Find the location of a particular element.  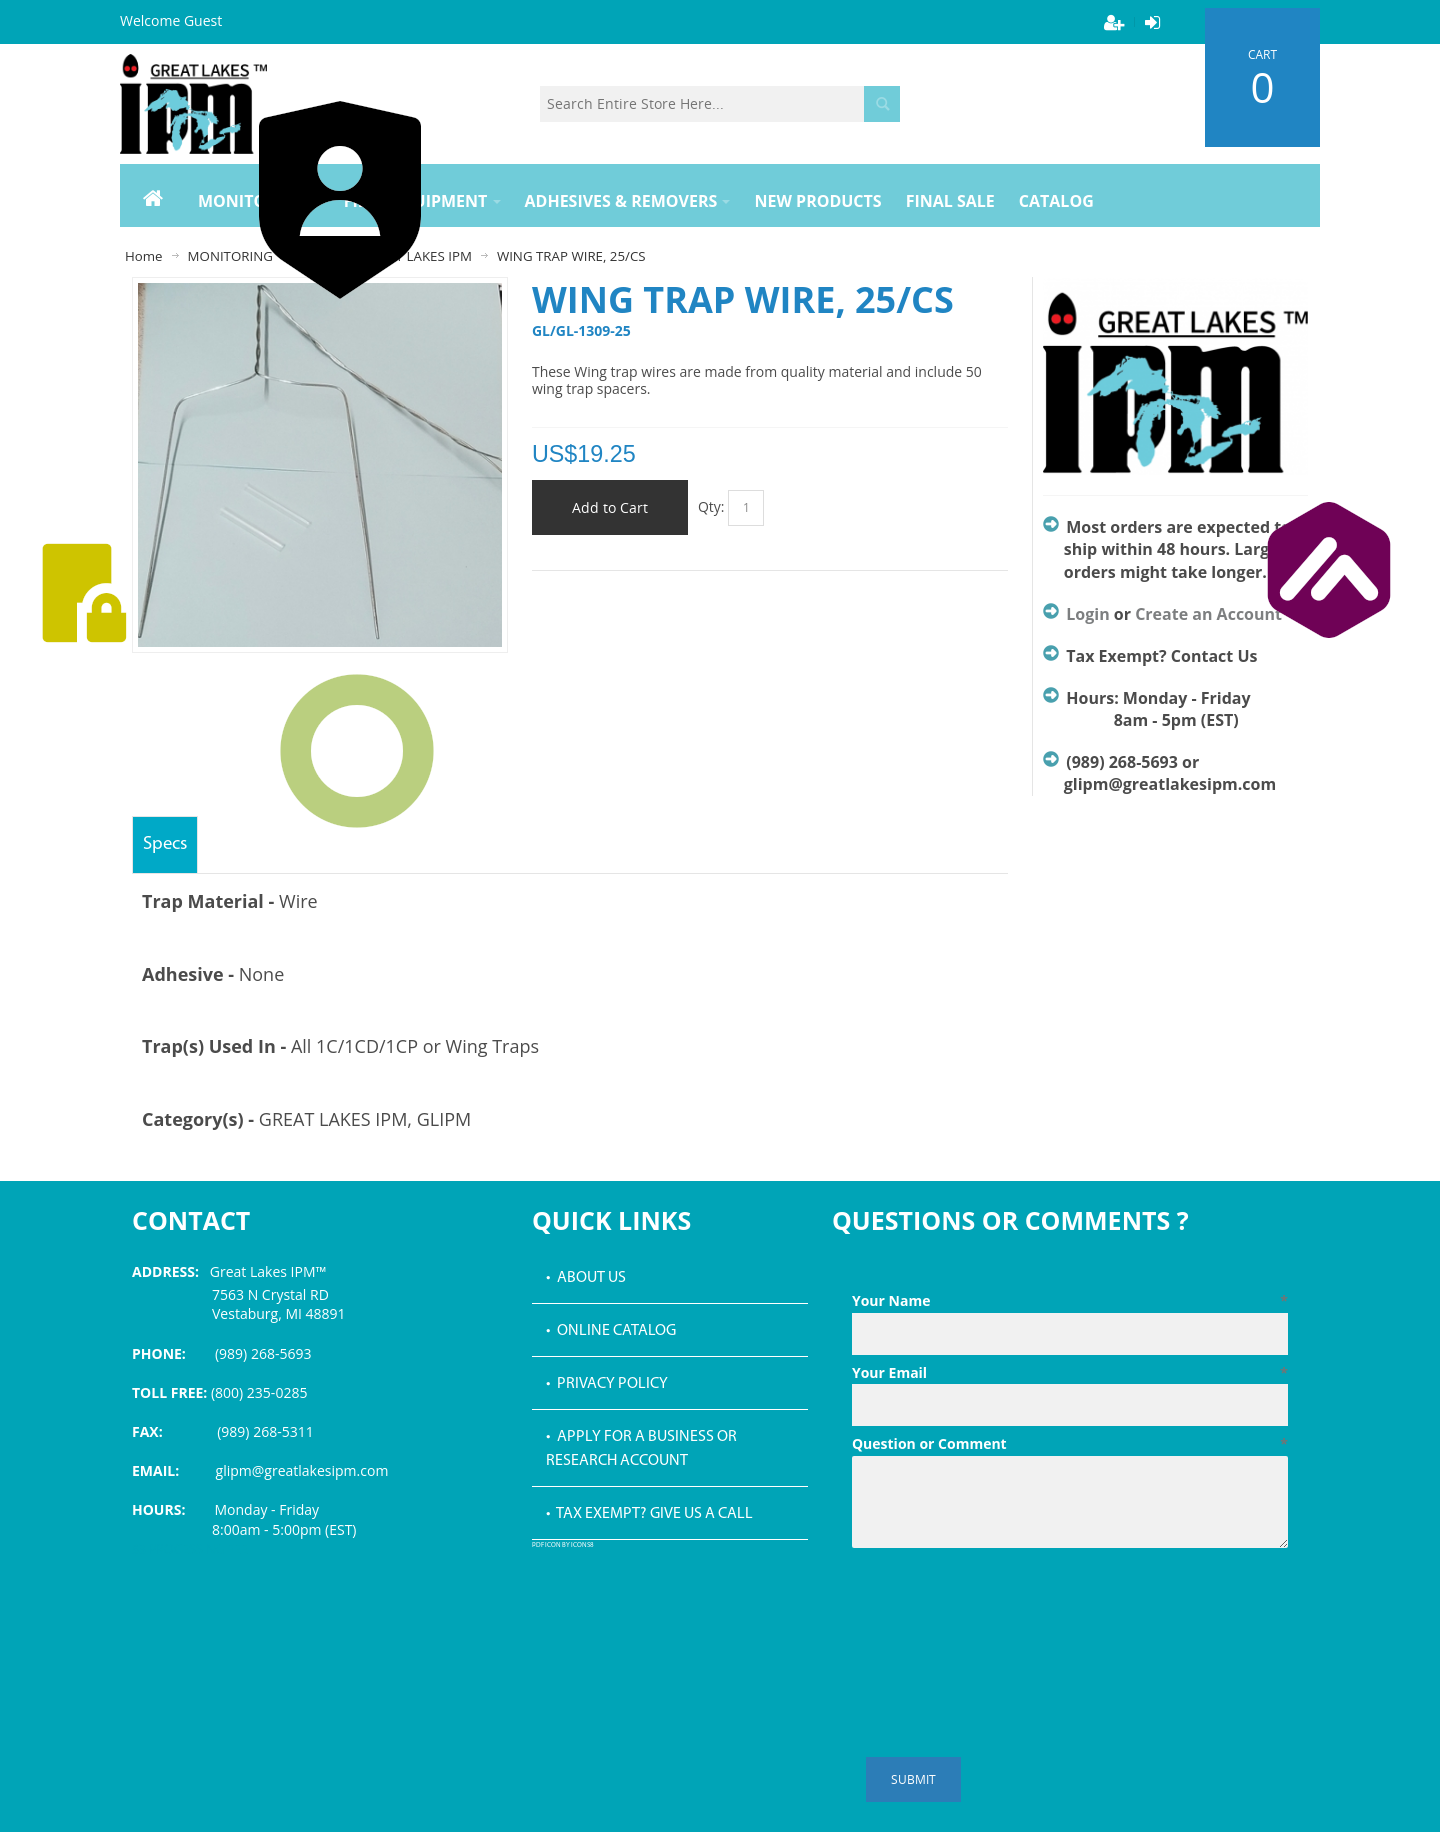

indicates phone is locked or secured is located at coordinates (77, 593).